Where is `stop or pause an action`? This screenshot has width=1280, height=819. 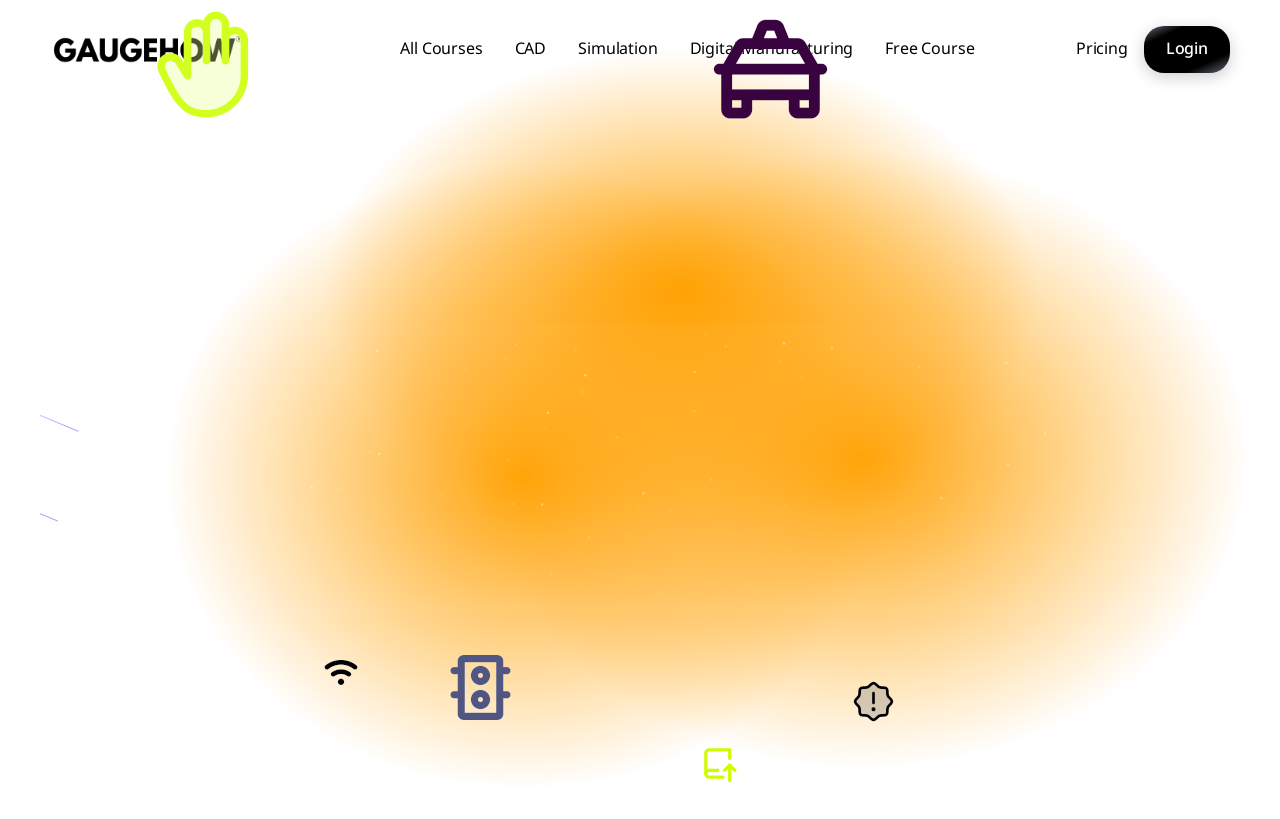 stop or pause an action is located at coordinates (206, 64).